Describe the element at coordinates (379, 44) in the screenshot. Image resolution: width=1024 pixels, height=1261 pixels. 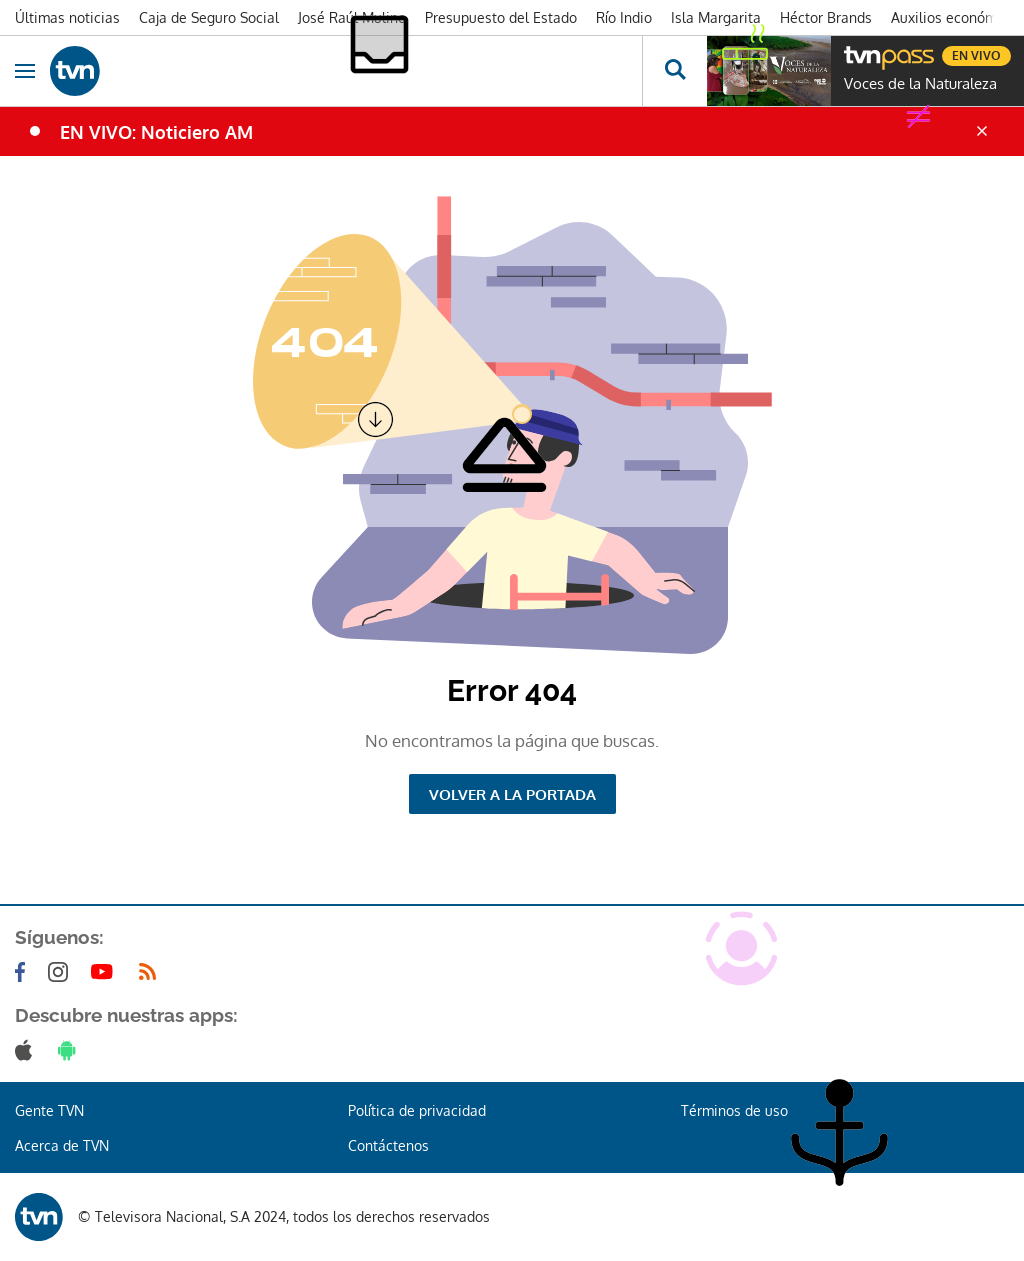
I see `view inbox or incoming items` at that location.